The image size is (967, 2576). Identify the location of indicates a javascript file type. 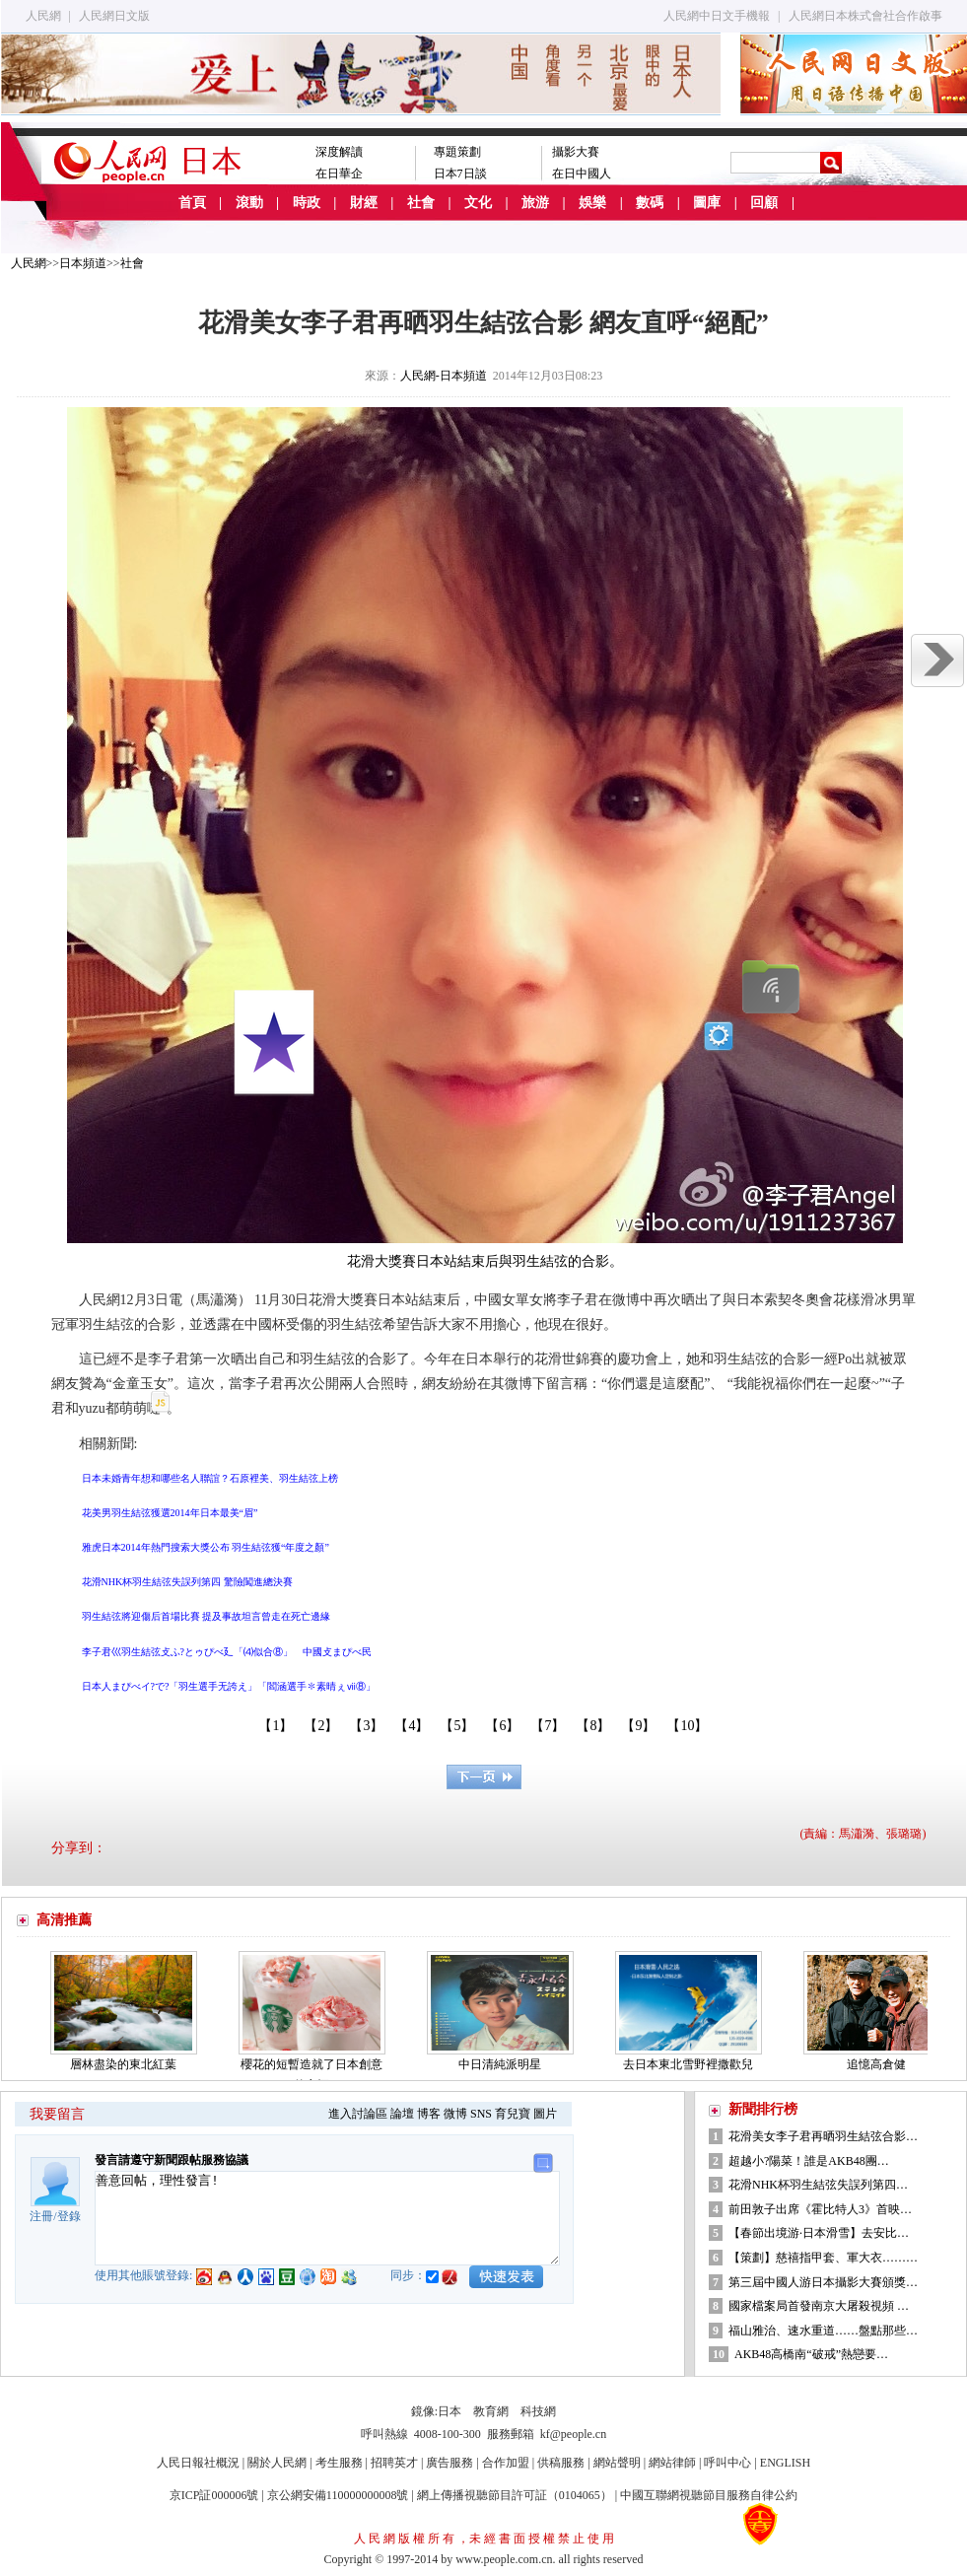
(160, 1401).